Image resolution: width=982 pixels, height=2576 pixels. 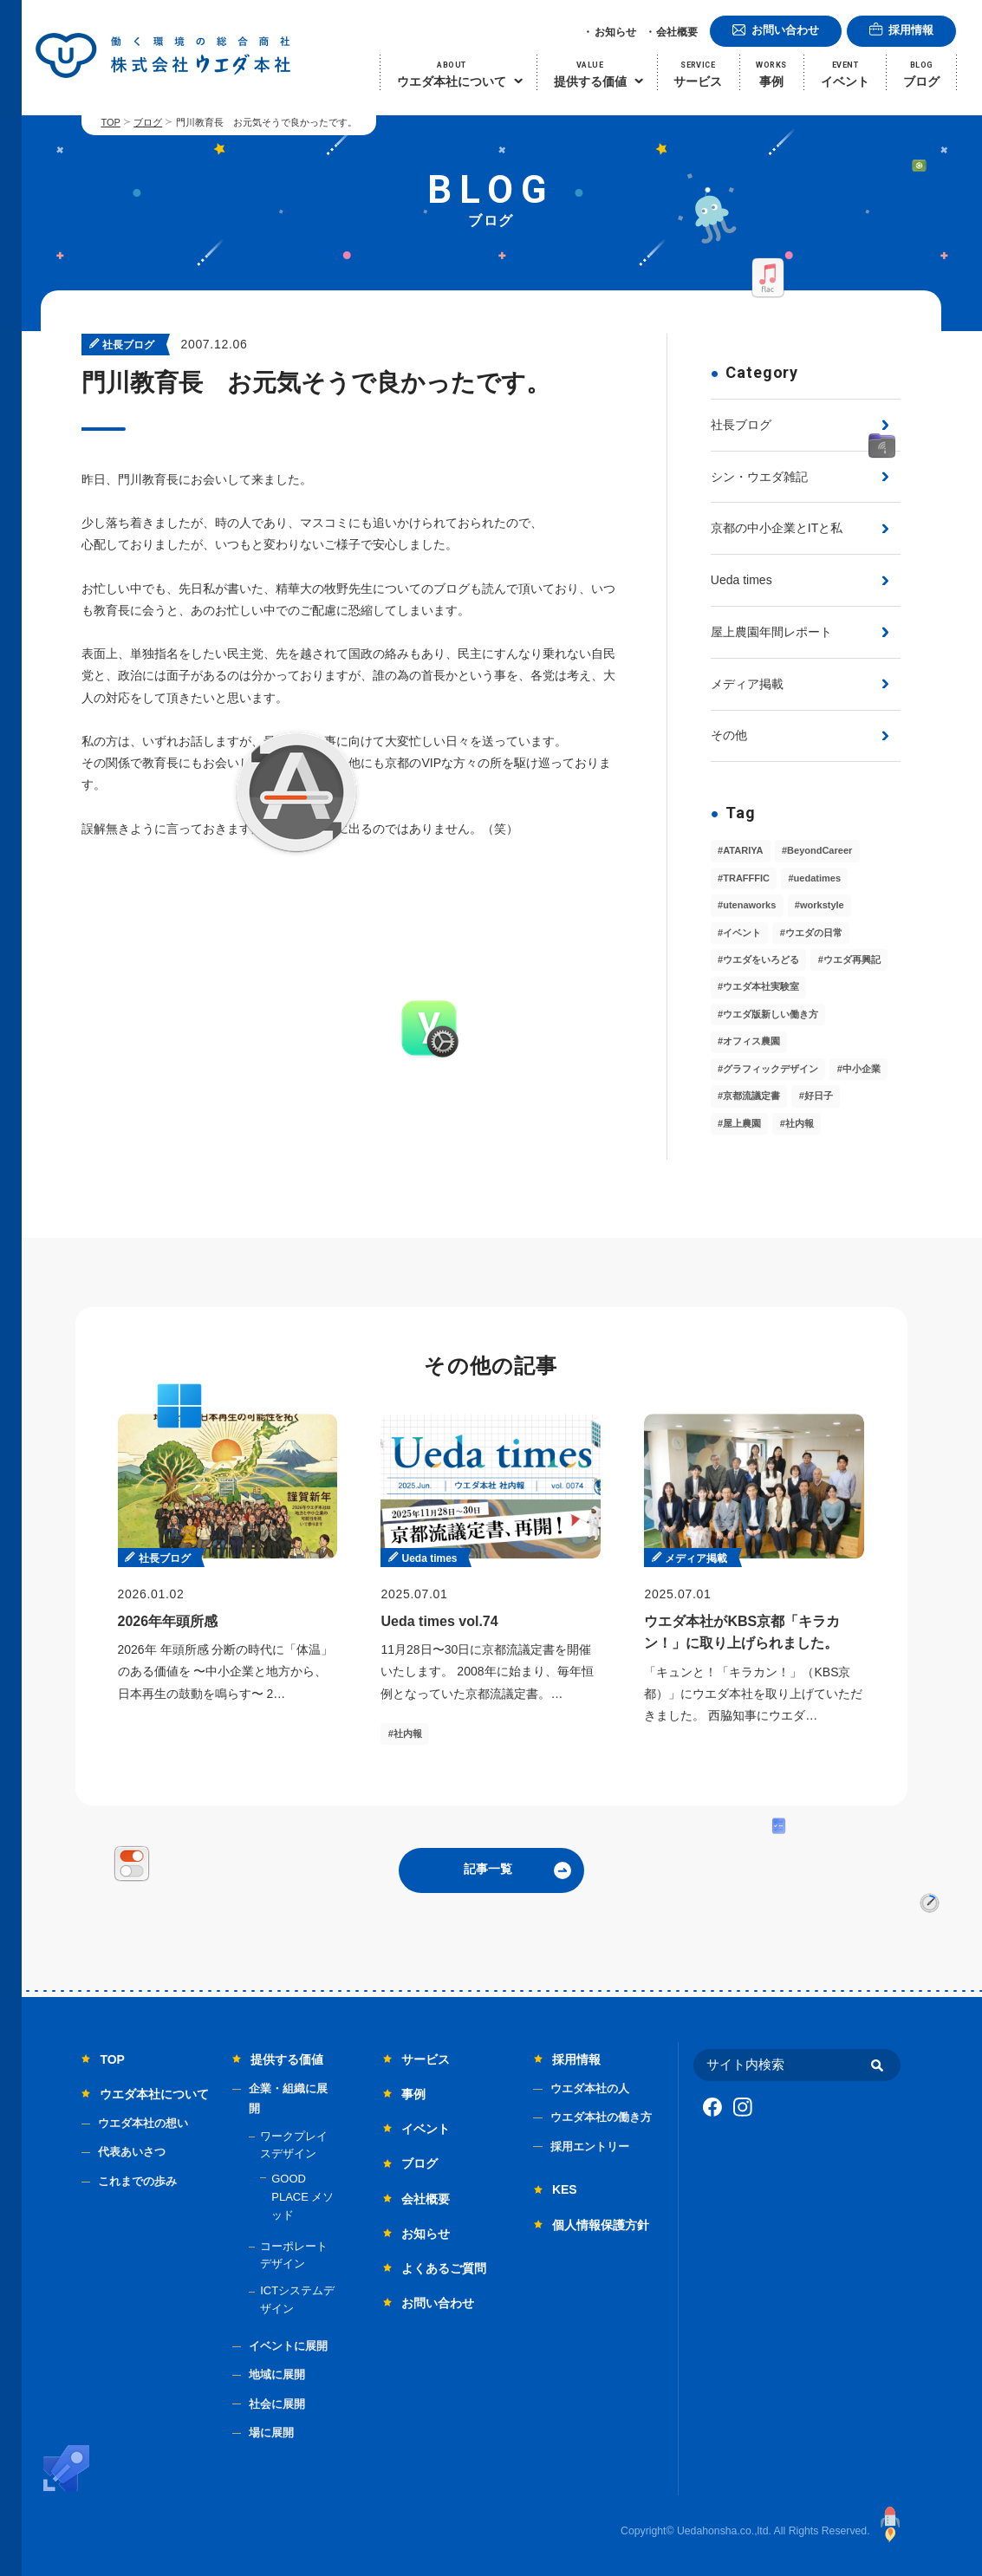 I want to click on open your bookmarks app, so click(x=778, y=1825).